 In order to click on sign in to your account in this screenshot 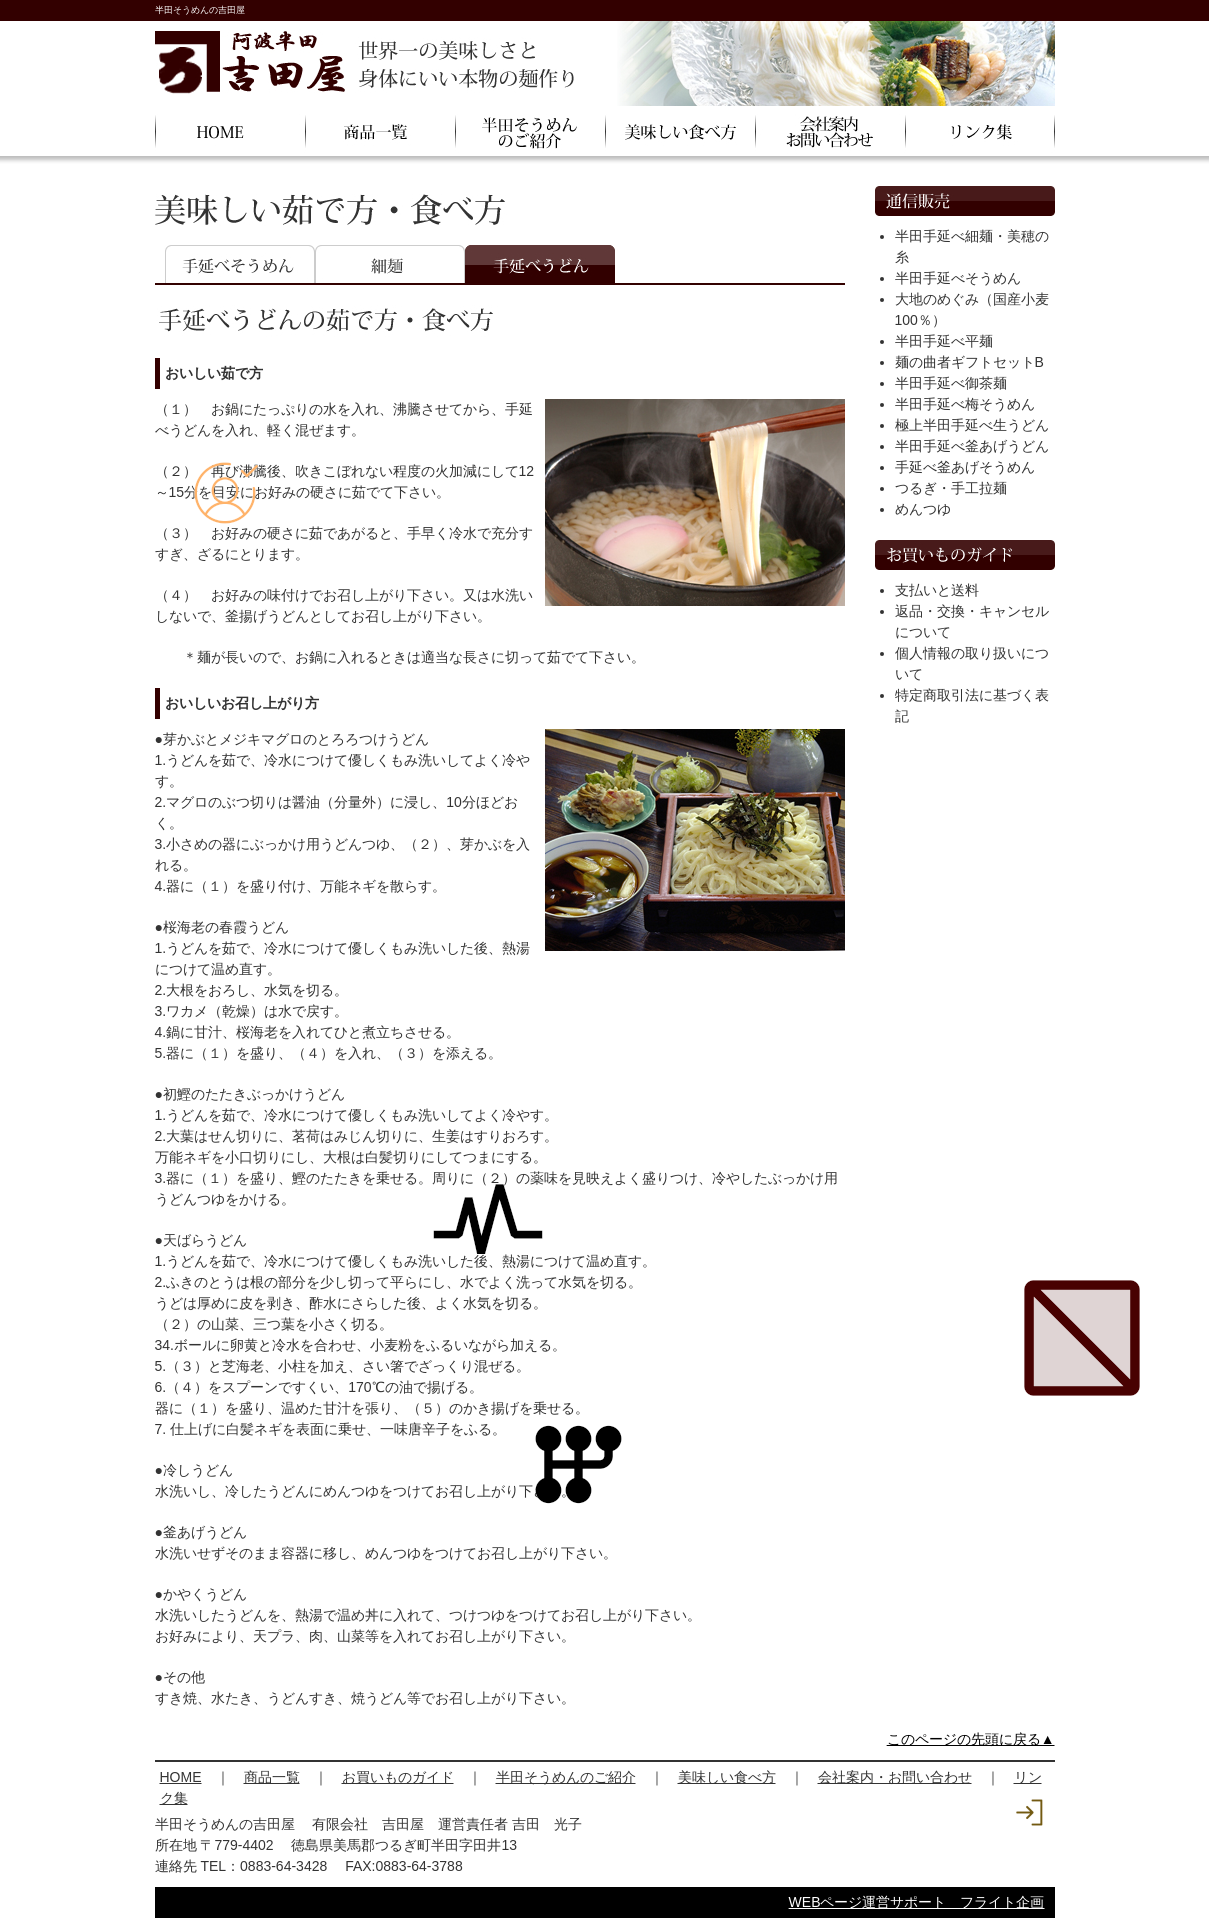, I will do `click(1031, 1812)`.